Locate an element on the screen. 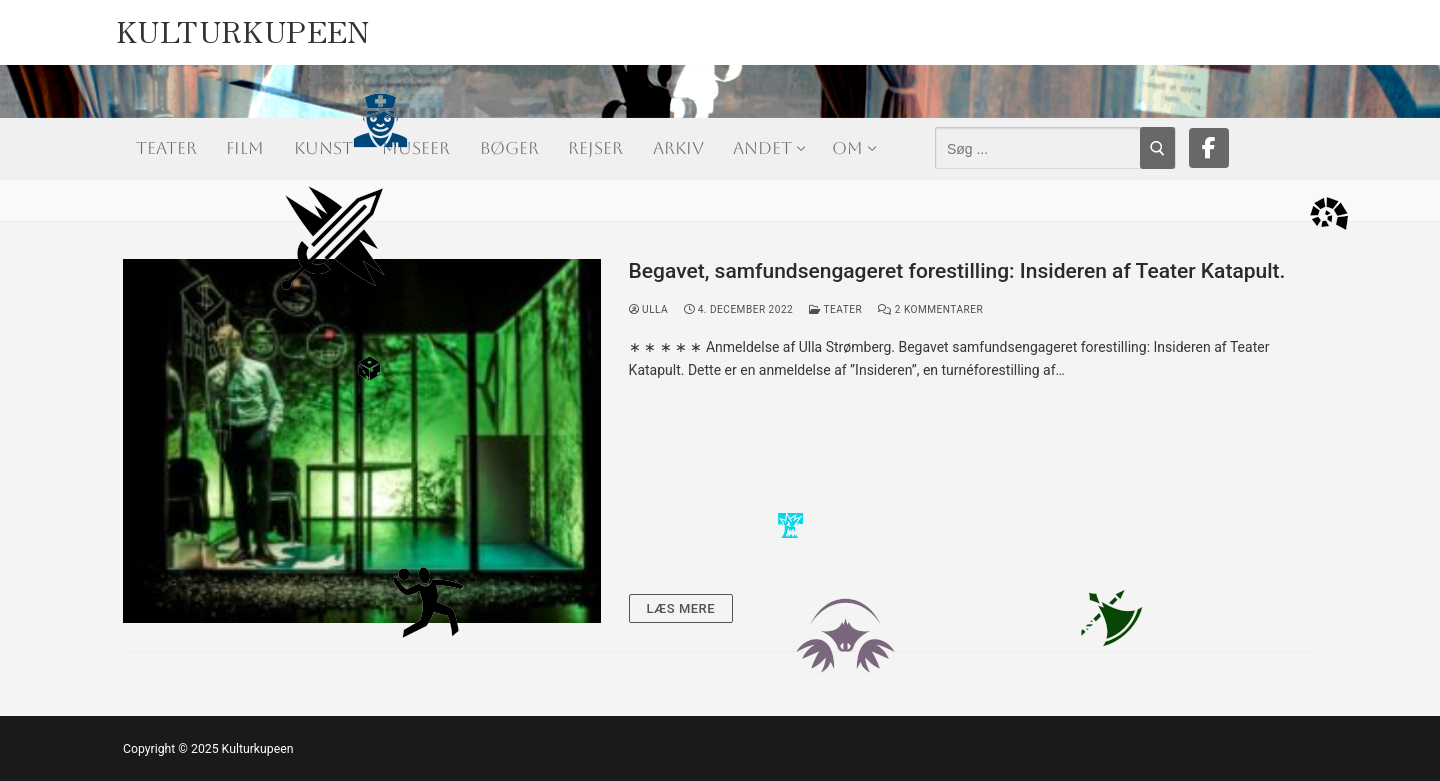 Image resolution: width=1440 pixels, height=781 pixels. access ball throwing or toss-related games is located at coordinates (428, 602).